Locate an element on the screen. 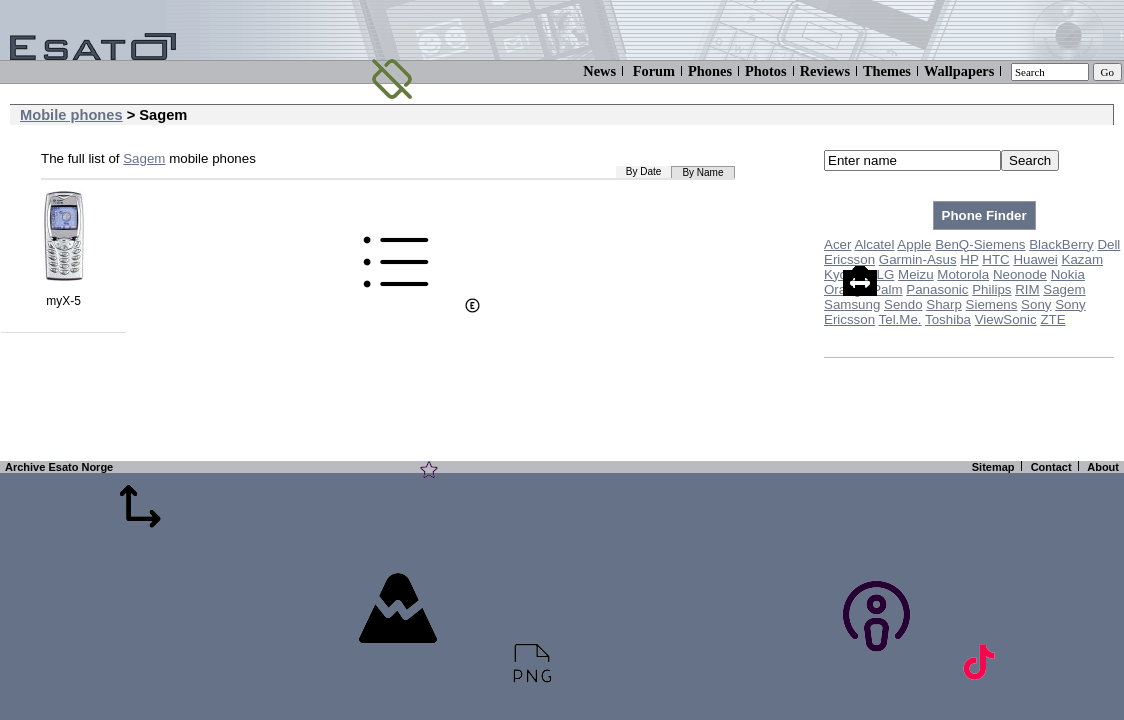 This screenshot has width=1124, height=720. open apple podcasts app is located at coordinates (876, 614).